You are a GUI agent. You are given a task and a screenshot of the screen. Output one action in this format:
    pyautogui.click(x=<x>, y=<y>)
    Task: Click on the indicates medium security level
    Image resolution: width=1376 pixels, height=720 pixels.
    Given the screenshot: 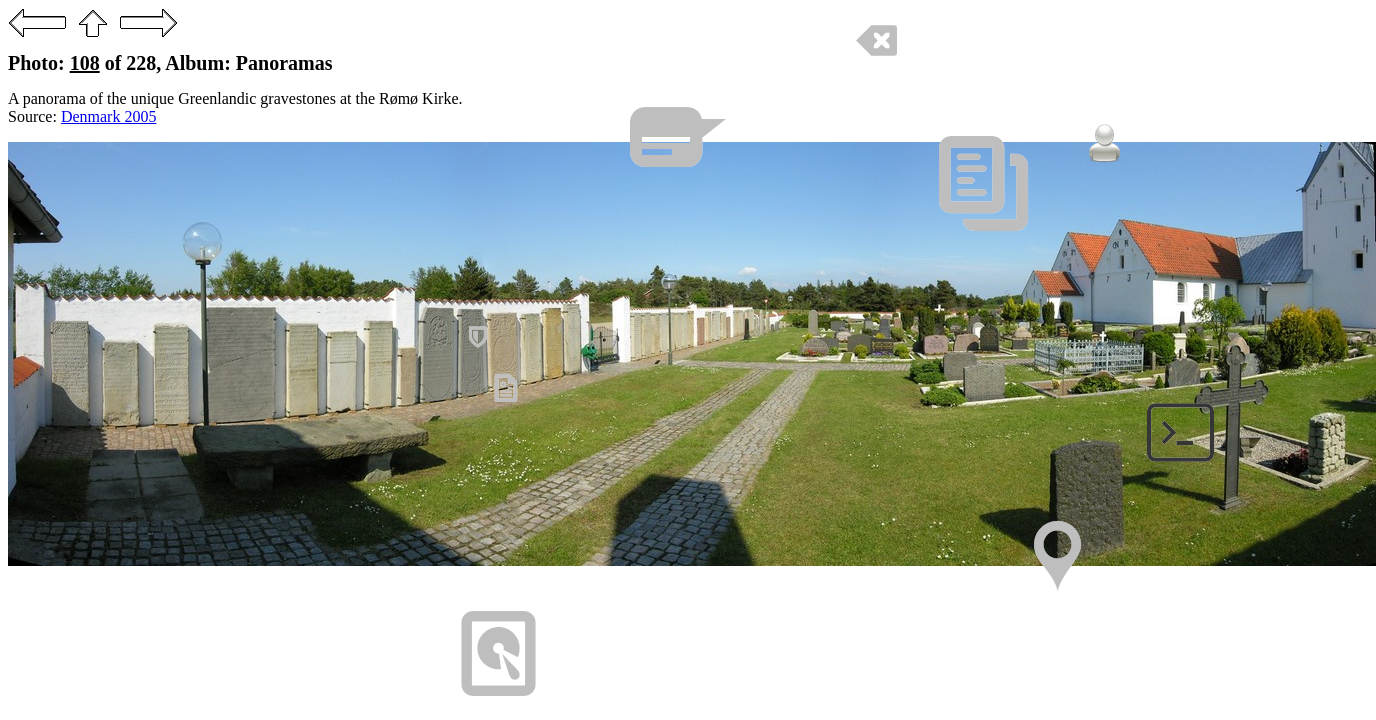 What is the action you would take?
    pyautogui.click(x=478, y=337)
    